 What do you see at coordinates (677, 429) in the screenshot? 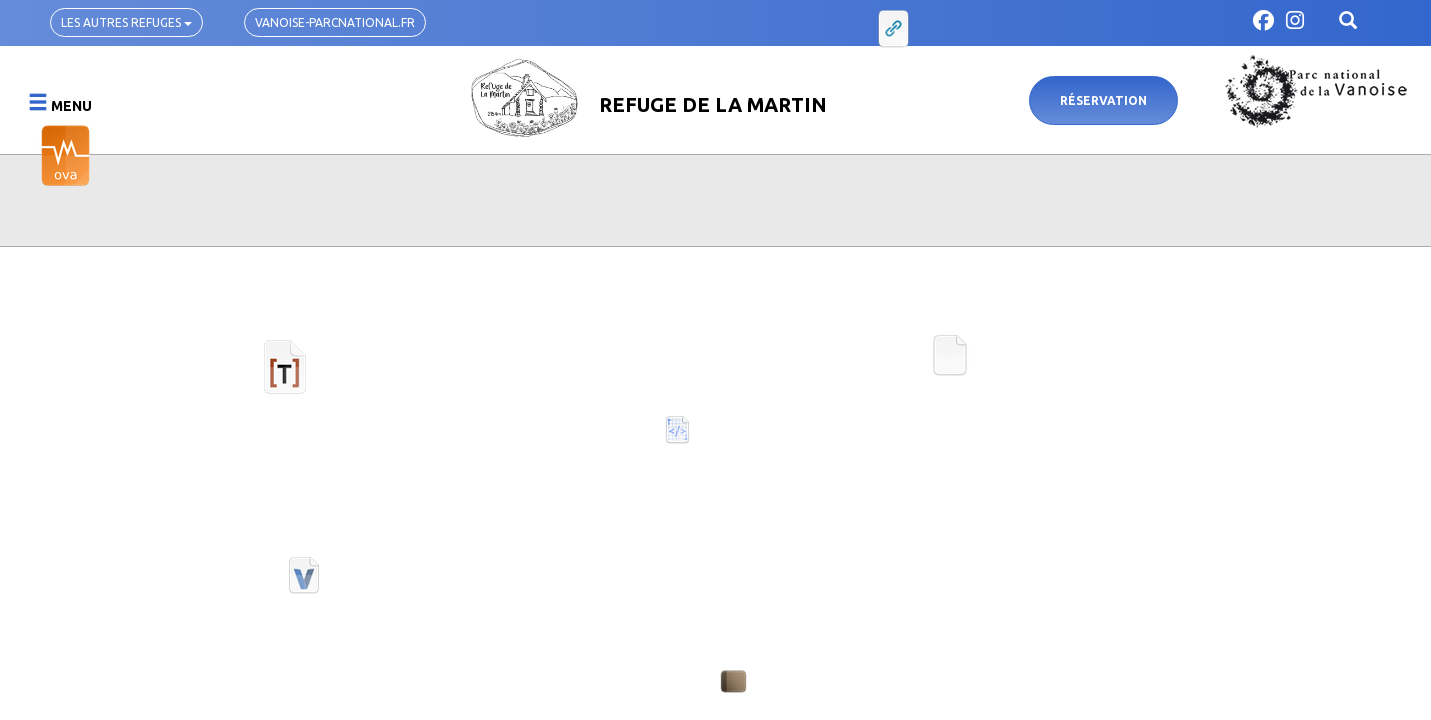
I see `a twig template file` at bounding box center [677, 429].